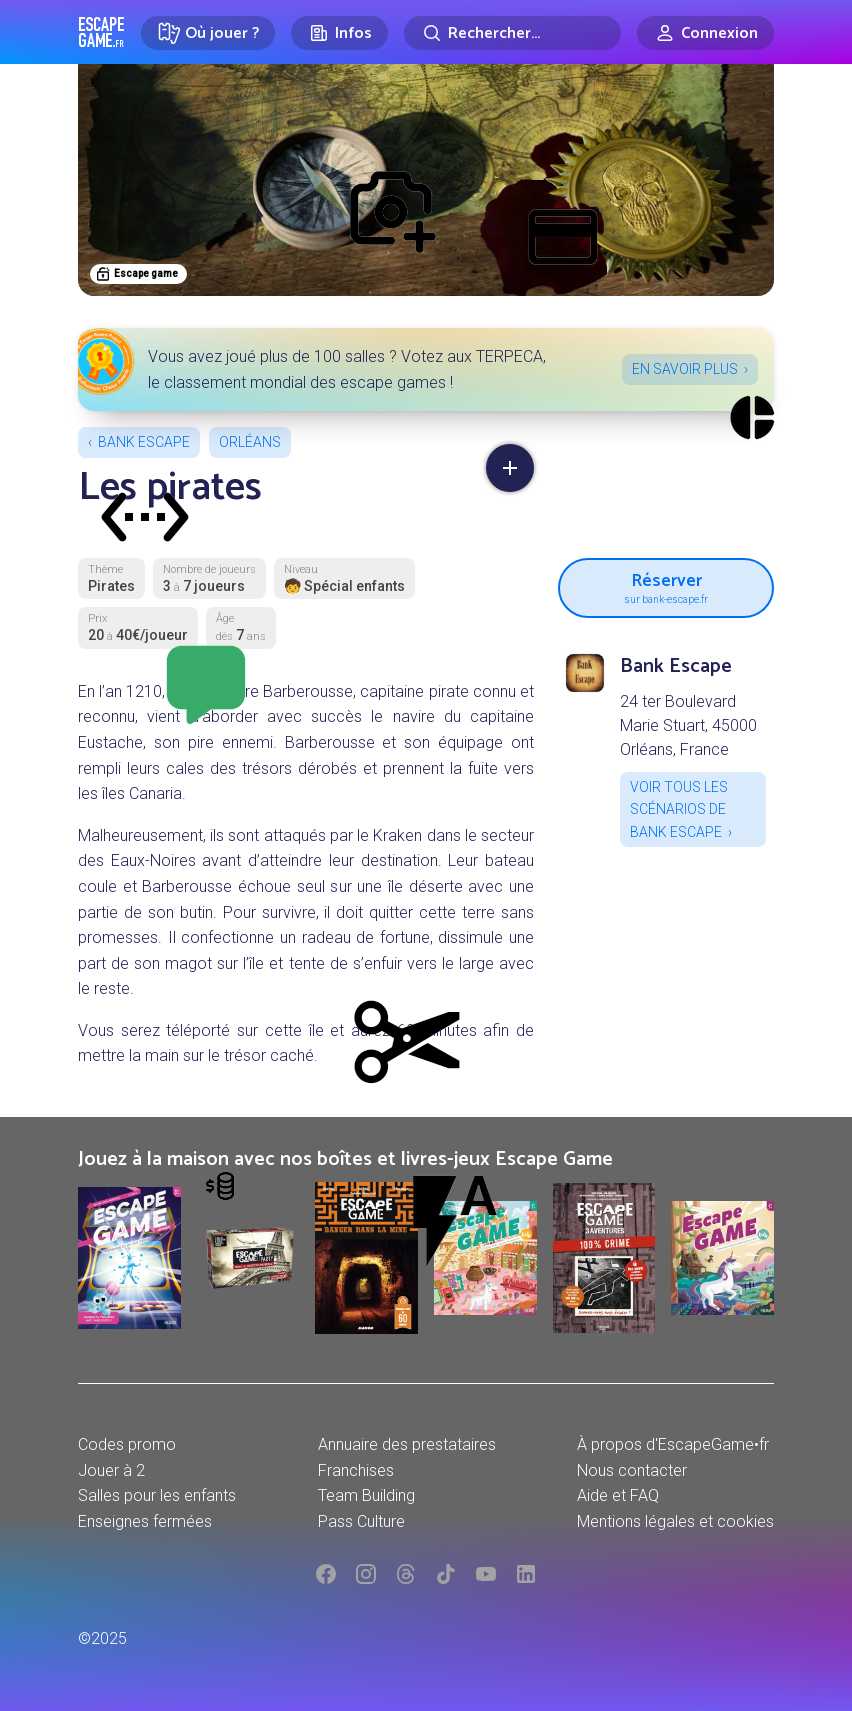  What do you see at coordinates (220, 1186) in the screenshot?
I see `view business plan or financial overview` at bounding box center [220, 1186].